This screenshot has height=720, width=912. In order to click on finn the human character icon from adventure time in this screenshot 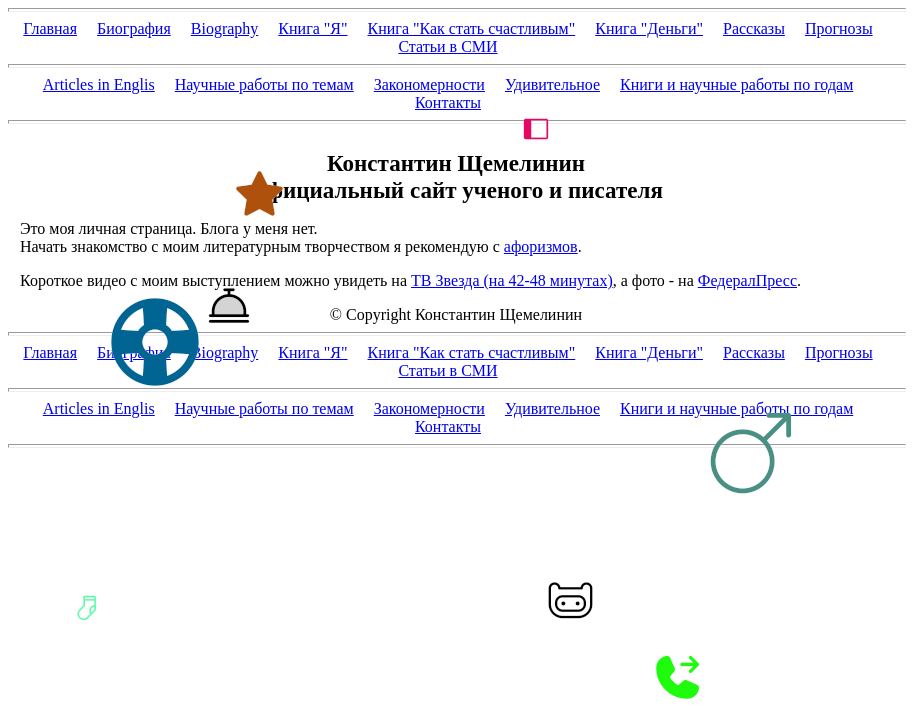, I will do `click(570, 599)`.